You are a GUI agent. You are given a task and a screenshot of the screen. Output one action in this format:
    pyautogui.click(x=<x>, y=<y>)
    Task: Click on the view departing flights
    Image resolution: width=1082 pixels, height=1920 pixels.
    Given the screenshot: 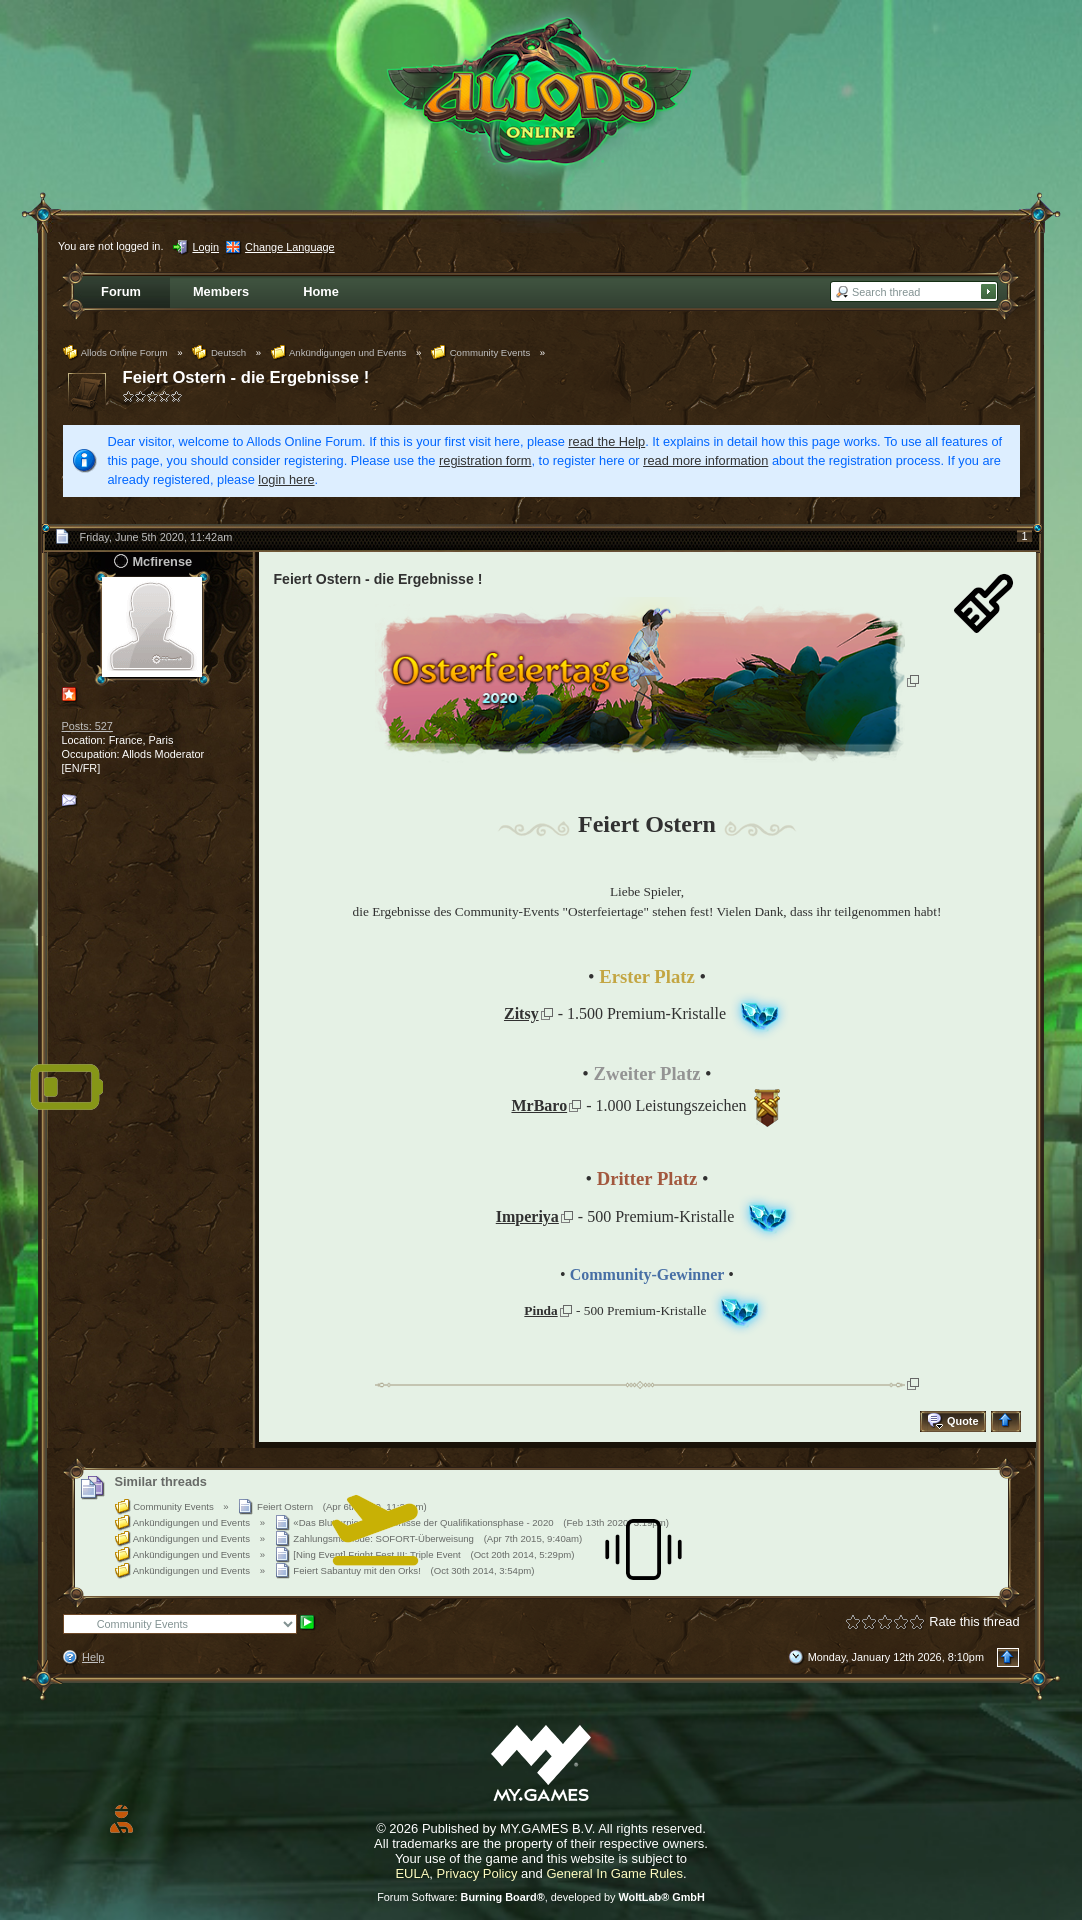 What is the action you would take?
    pyautogui.click(x=375, y=1527)
    